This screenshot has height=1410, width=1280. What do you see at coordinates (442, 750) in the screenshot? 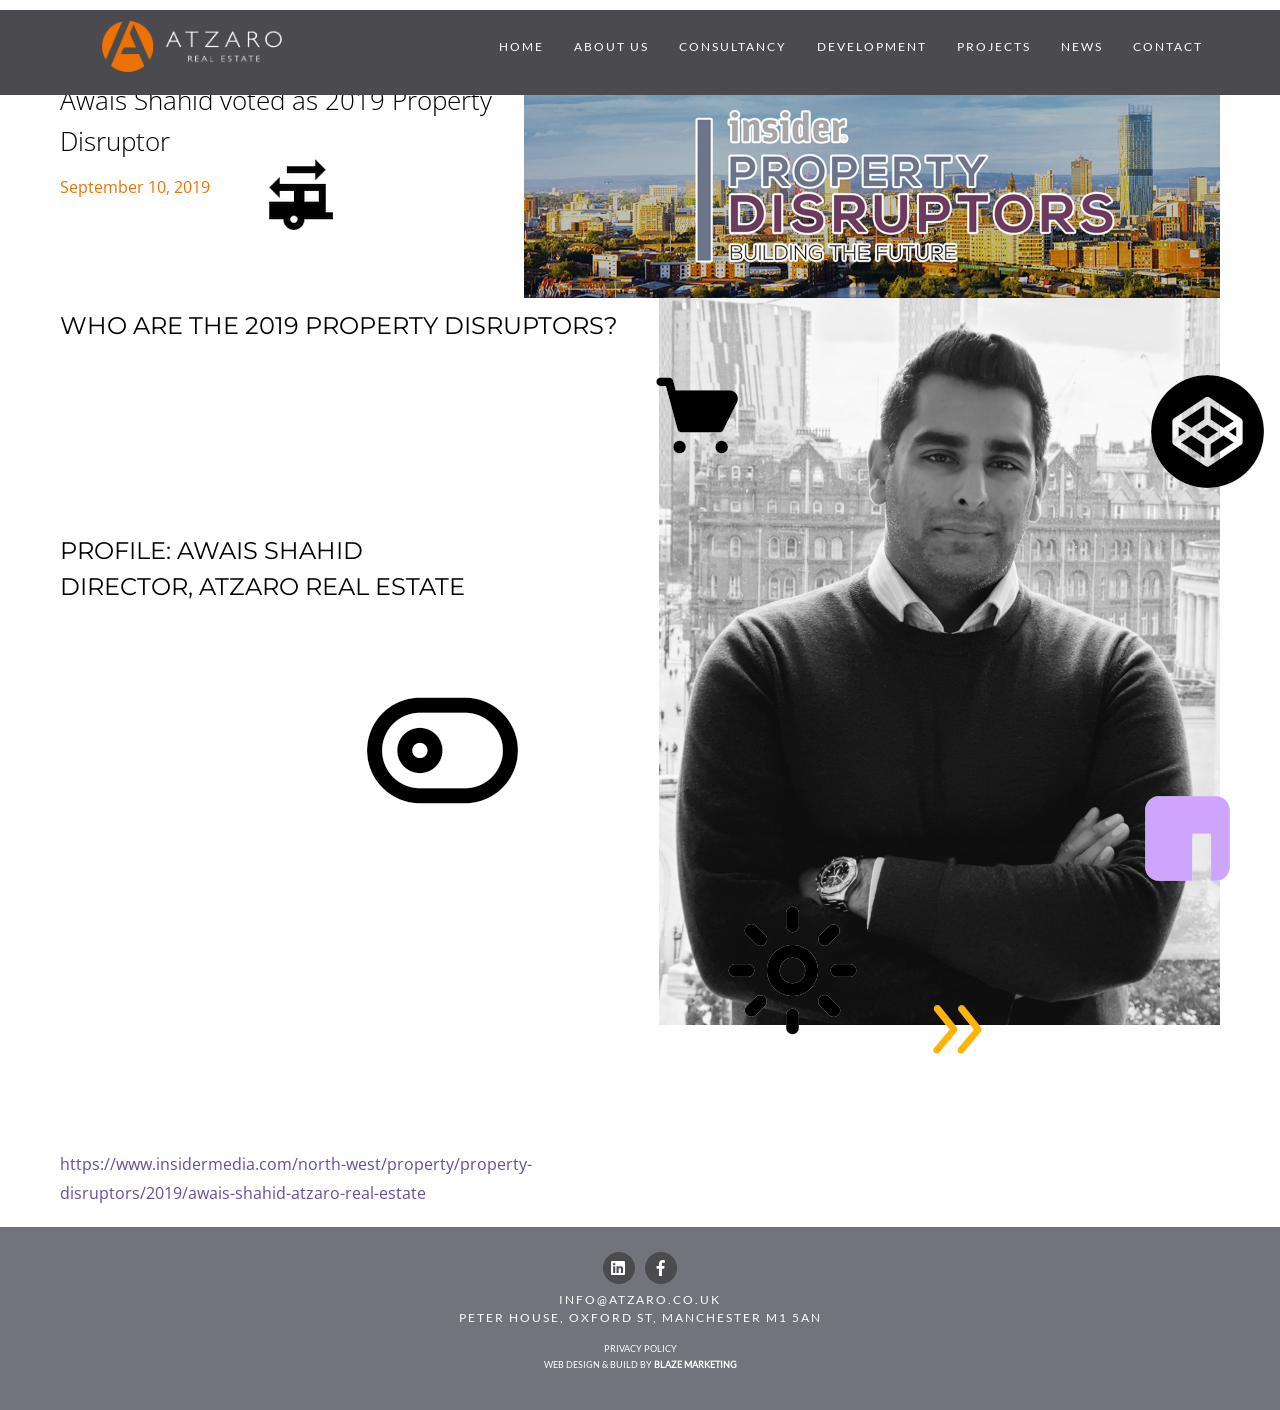
I see `toggle switch in off position` at bounding box center [442, 750].